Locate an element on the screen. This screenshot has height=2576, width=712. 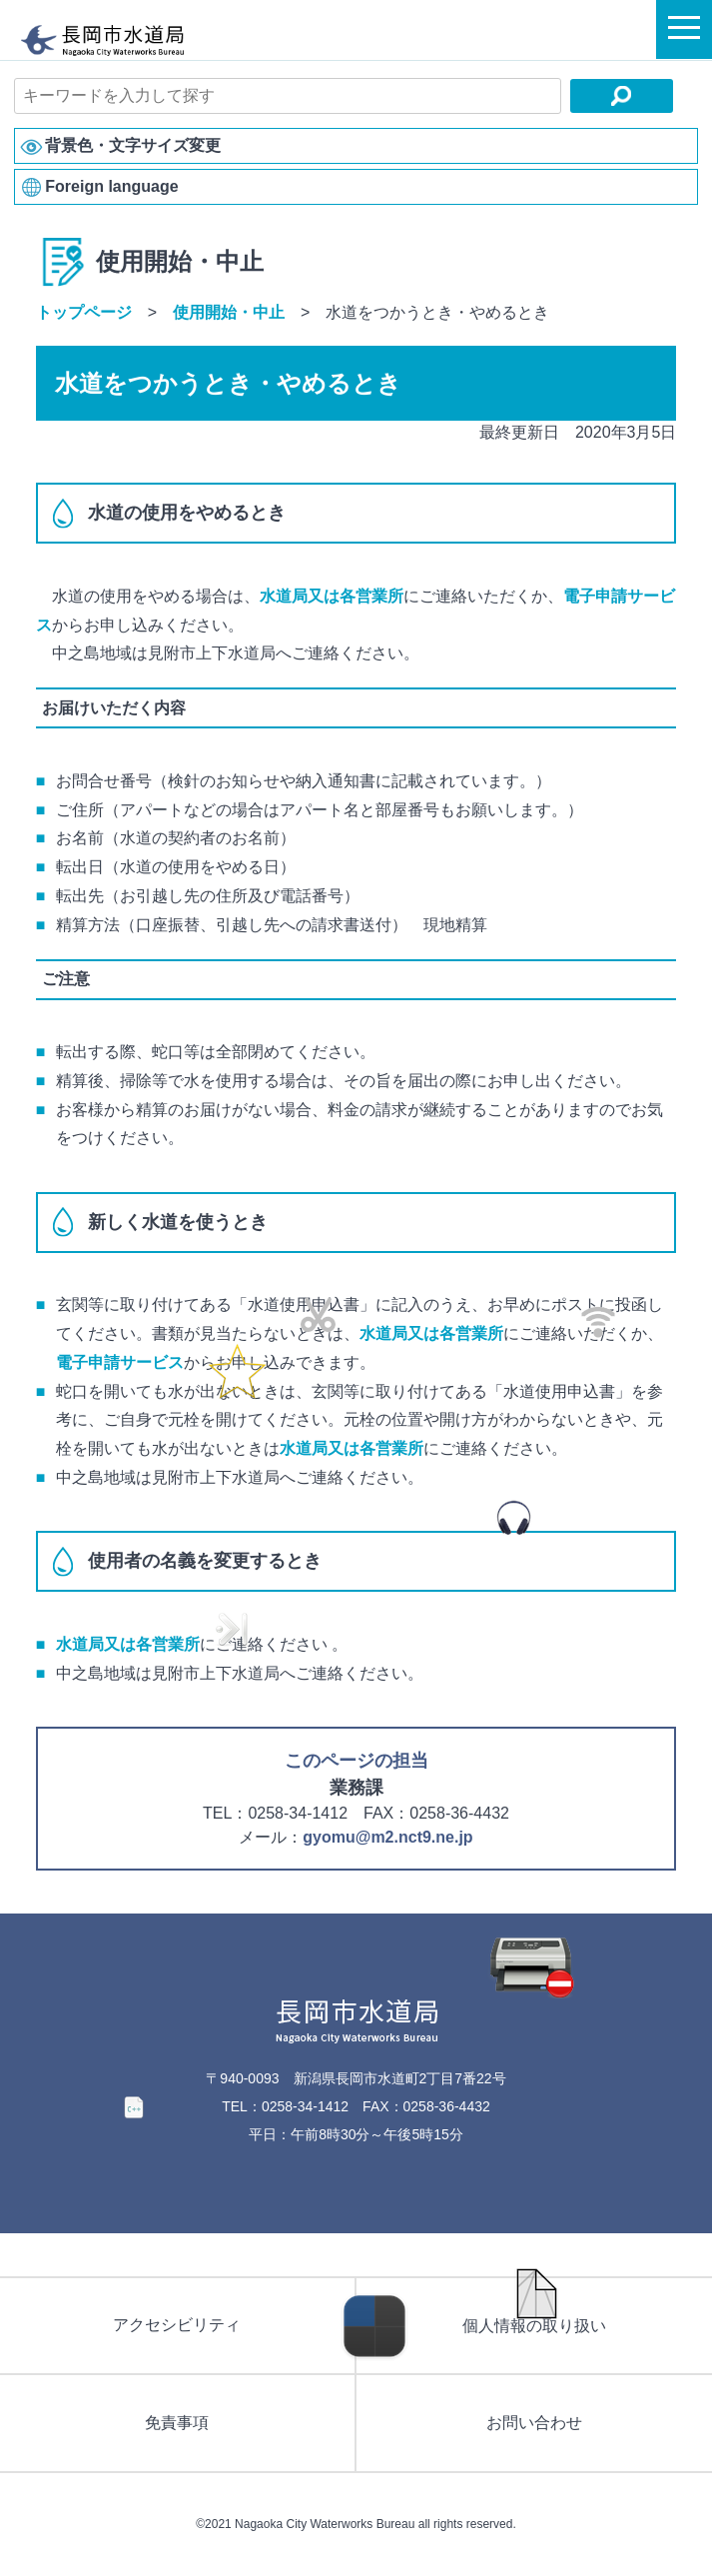
indicates a printer error or malfunction is located at coordinates (530, 1962).